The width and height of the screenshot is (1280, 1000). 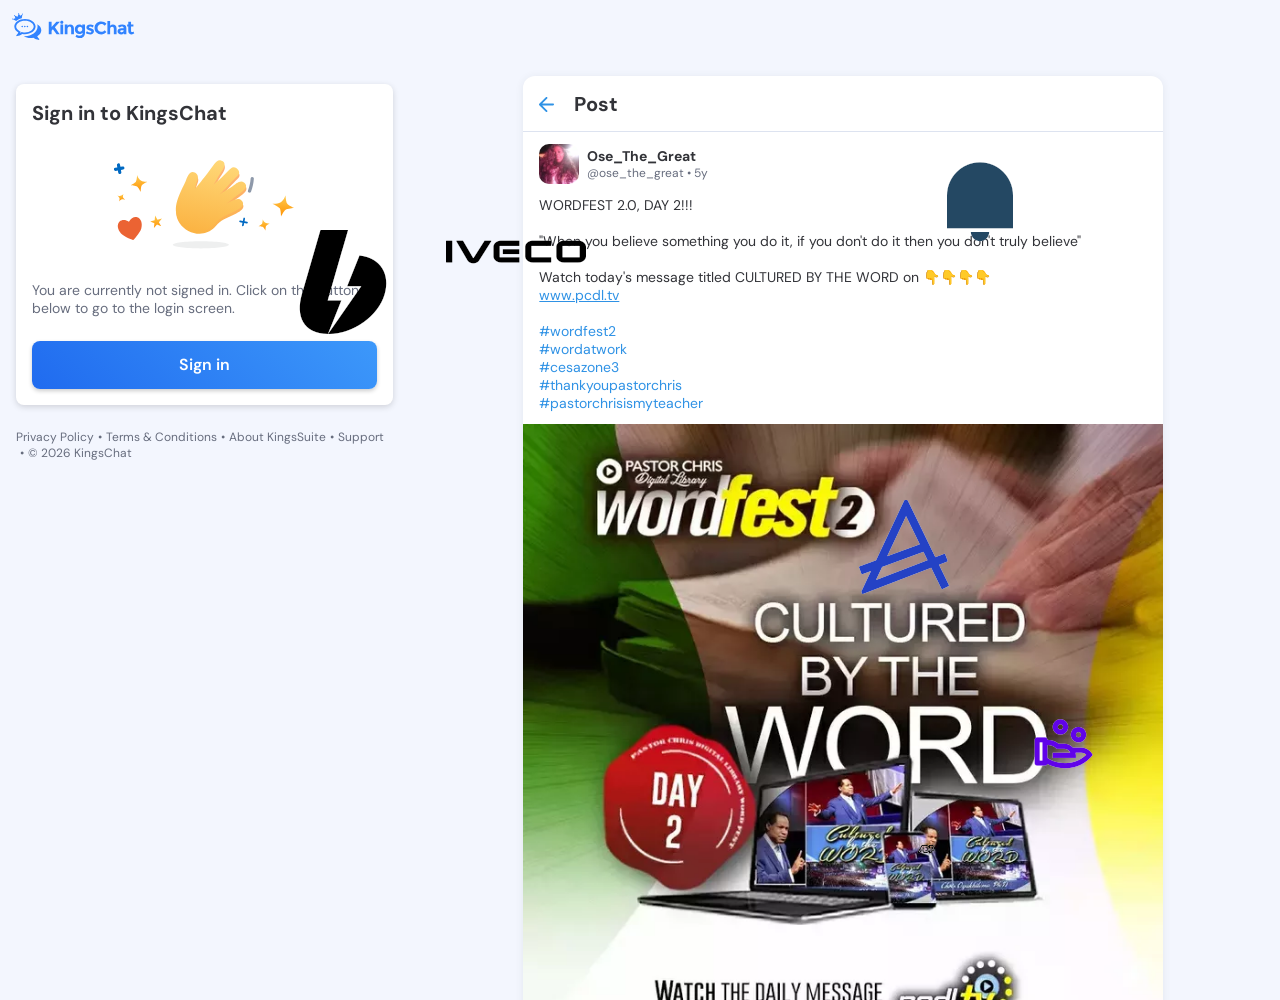 I want to click on open the Actual Budget app, so click(x=904, y=547).